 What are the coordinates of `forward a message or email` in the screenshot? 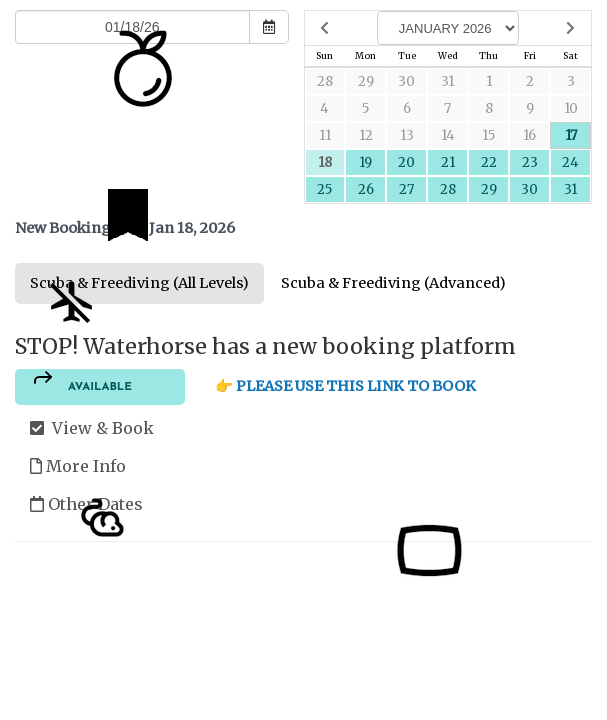 It's located at (43, 377).